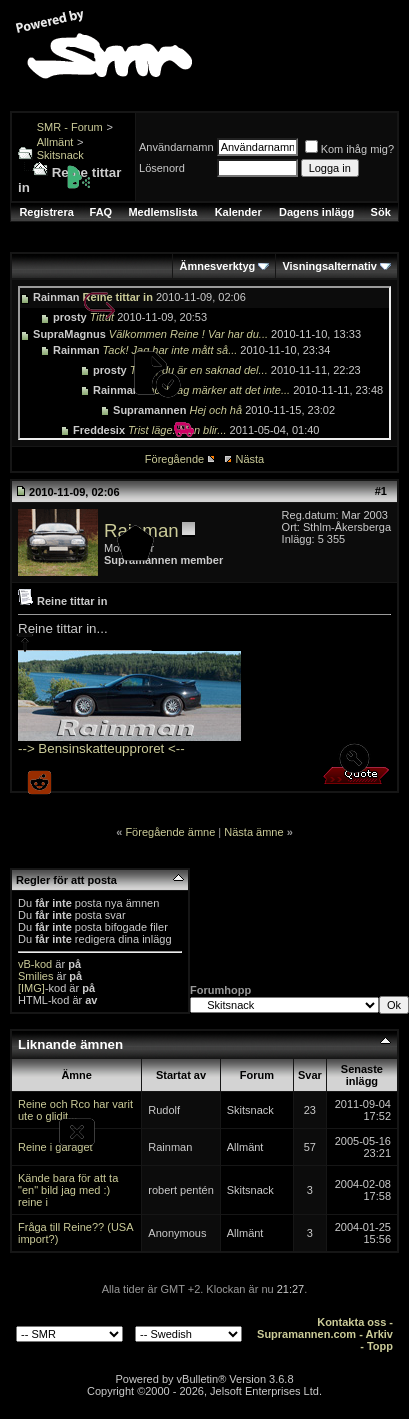 This screenshot has width=409, height=1419. What do you see at coordinates (77, 1132) in the screenshot?
I see `close or dismiss a dialog box` at bounding box center [77, 1132].